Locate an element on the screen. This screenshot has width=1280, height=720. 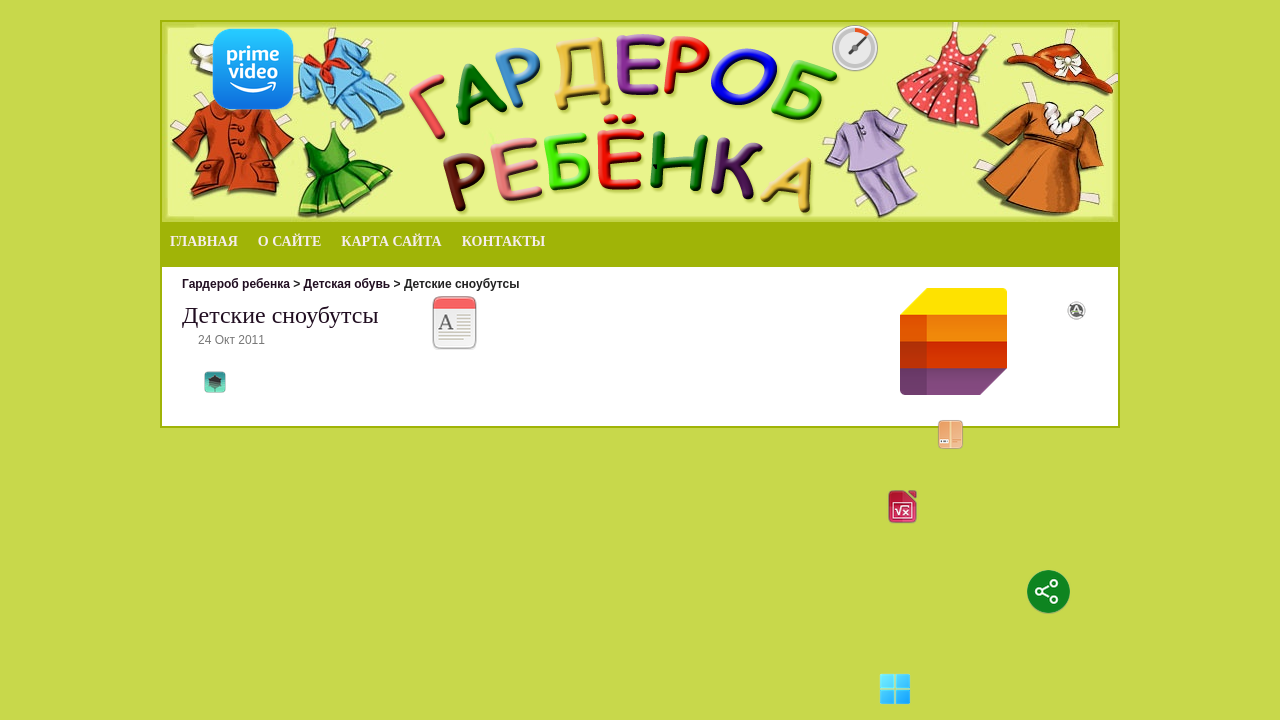
indicates a shared file or folder is located at coordinates (1048, 591).